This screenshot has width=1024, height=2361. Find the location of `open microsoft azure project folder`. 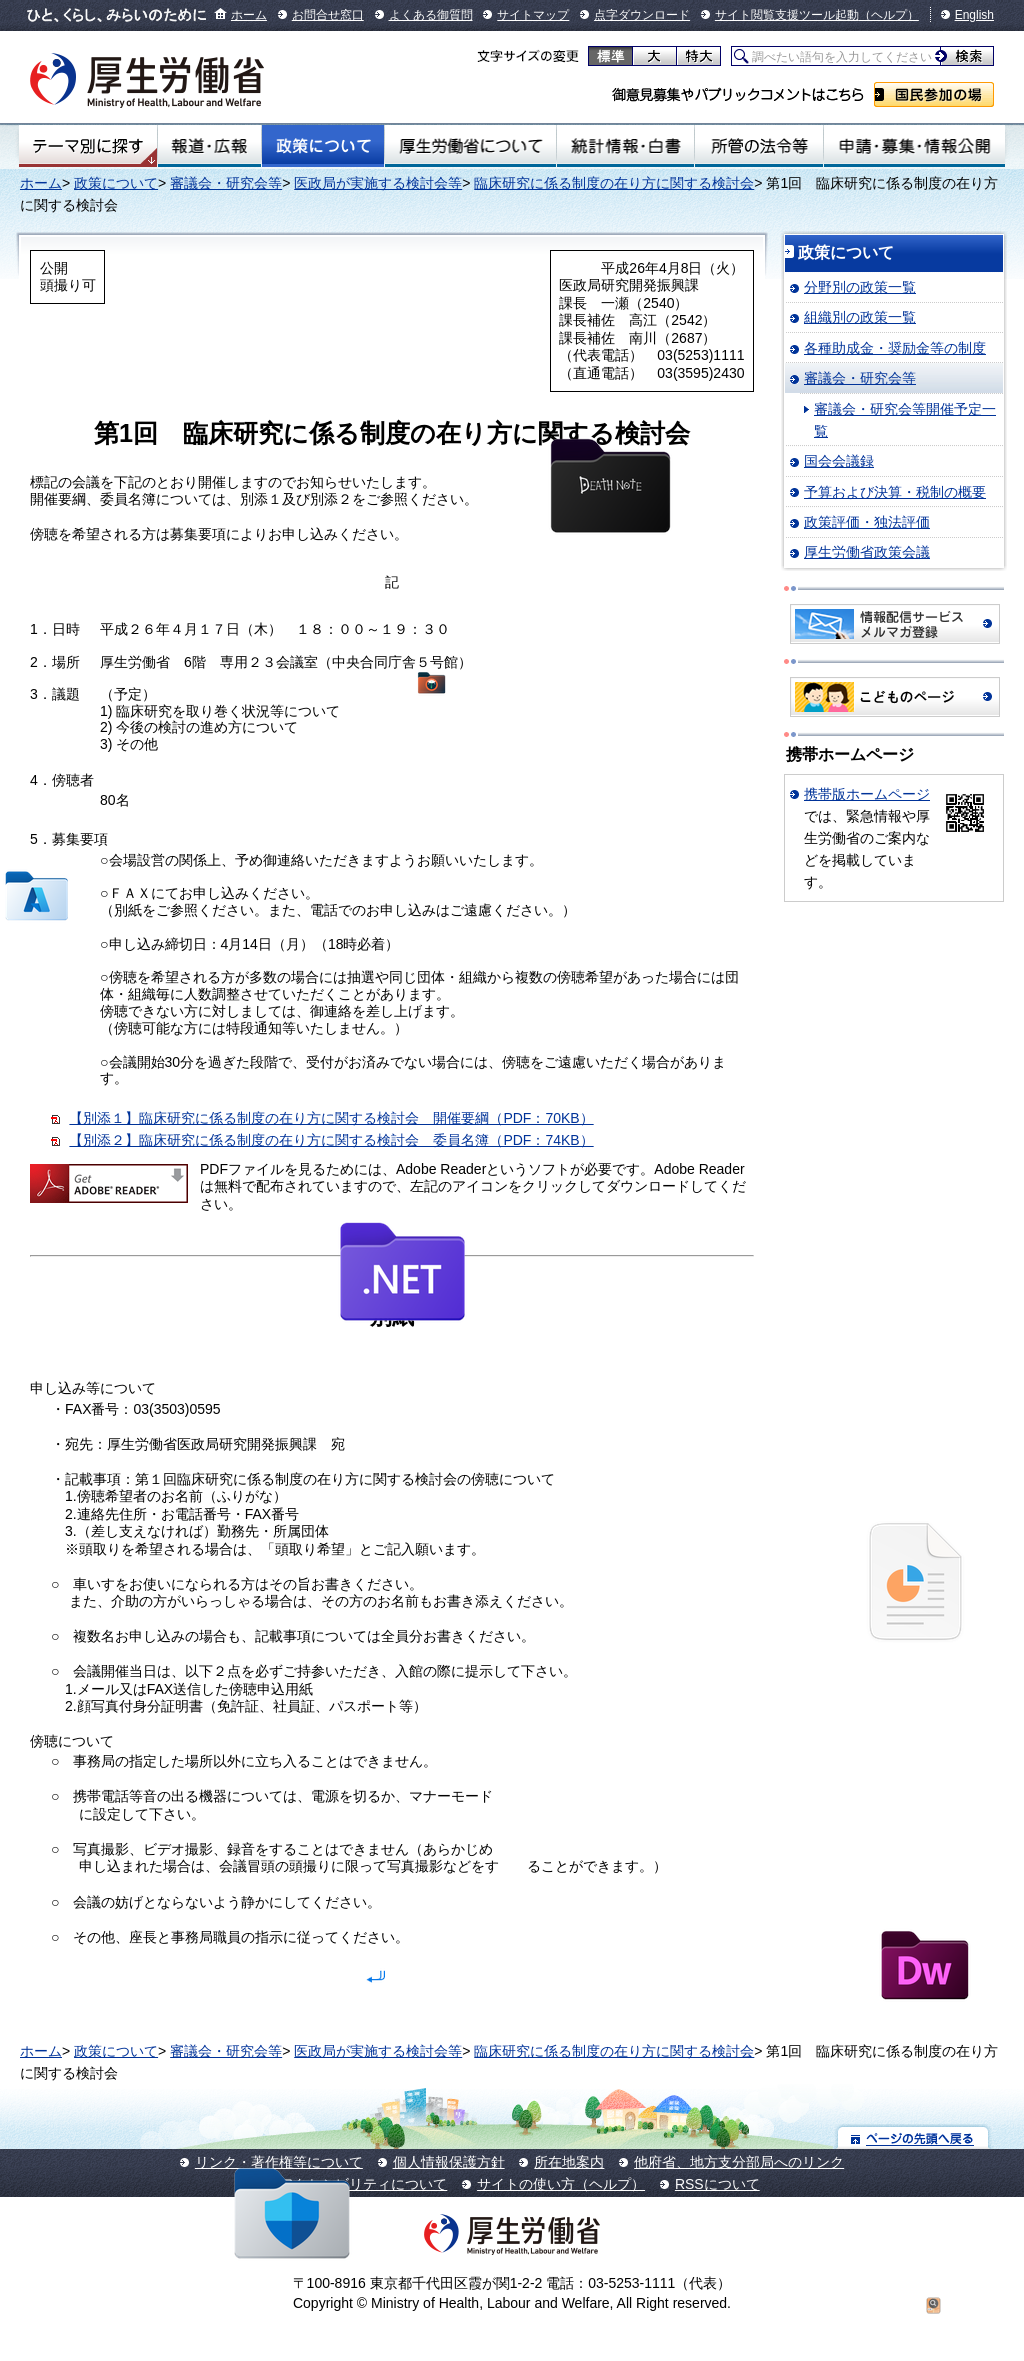

open microsoft azure project folder is located at coordinates (36, 897).